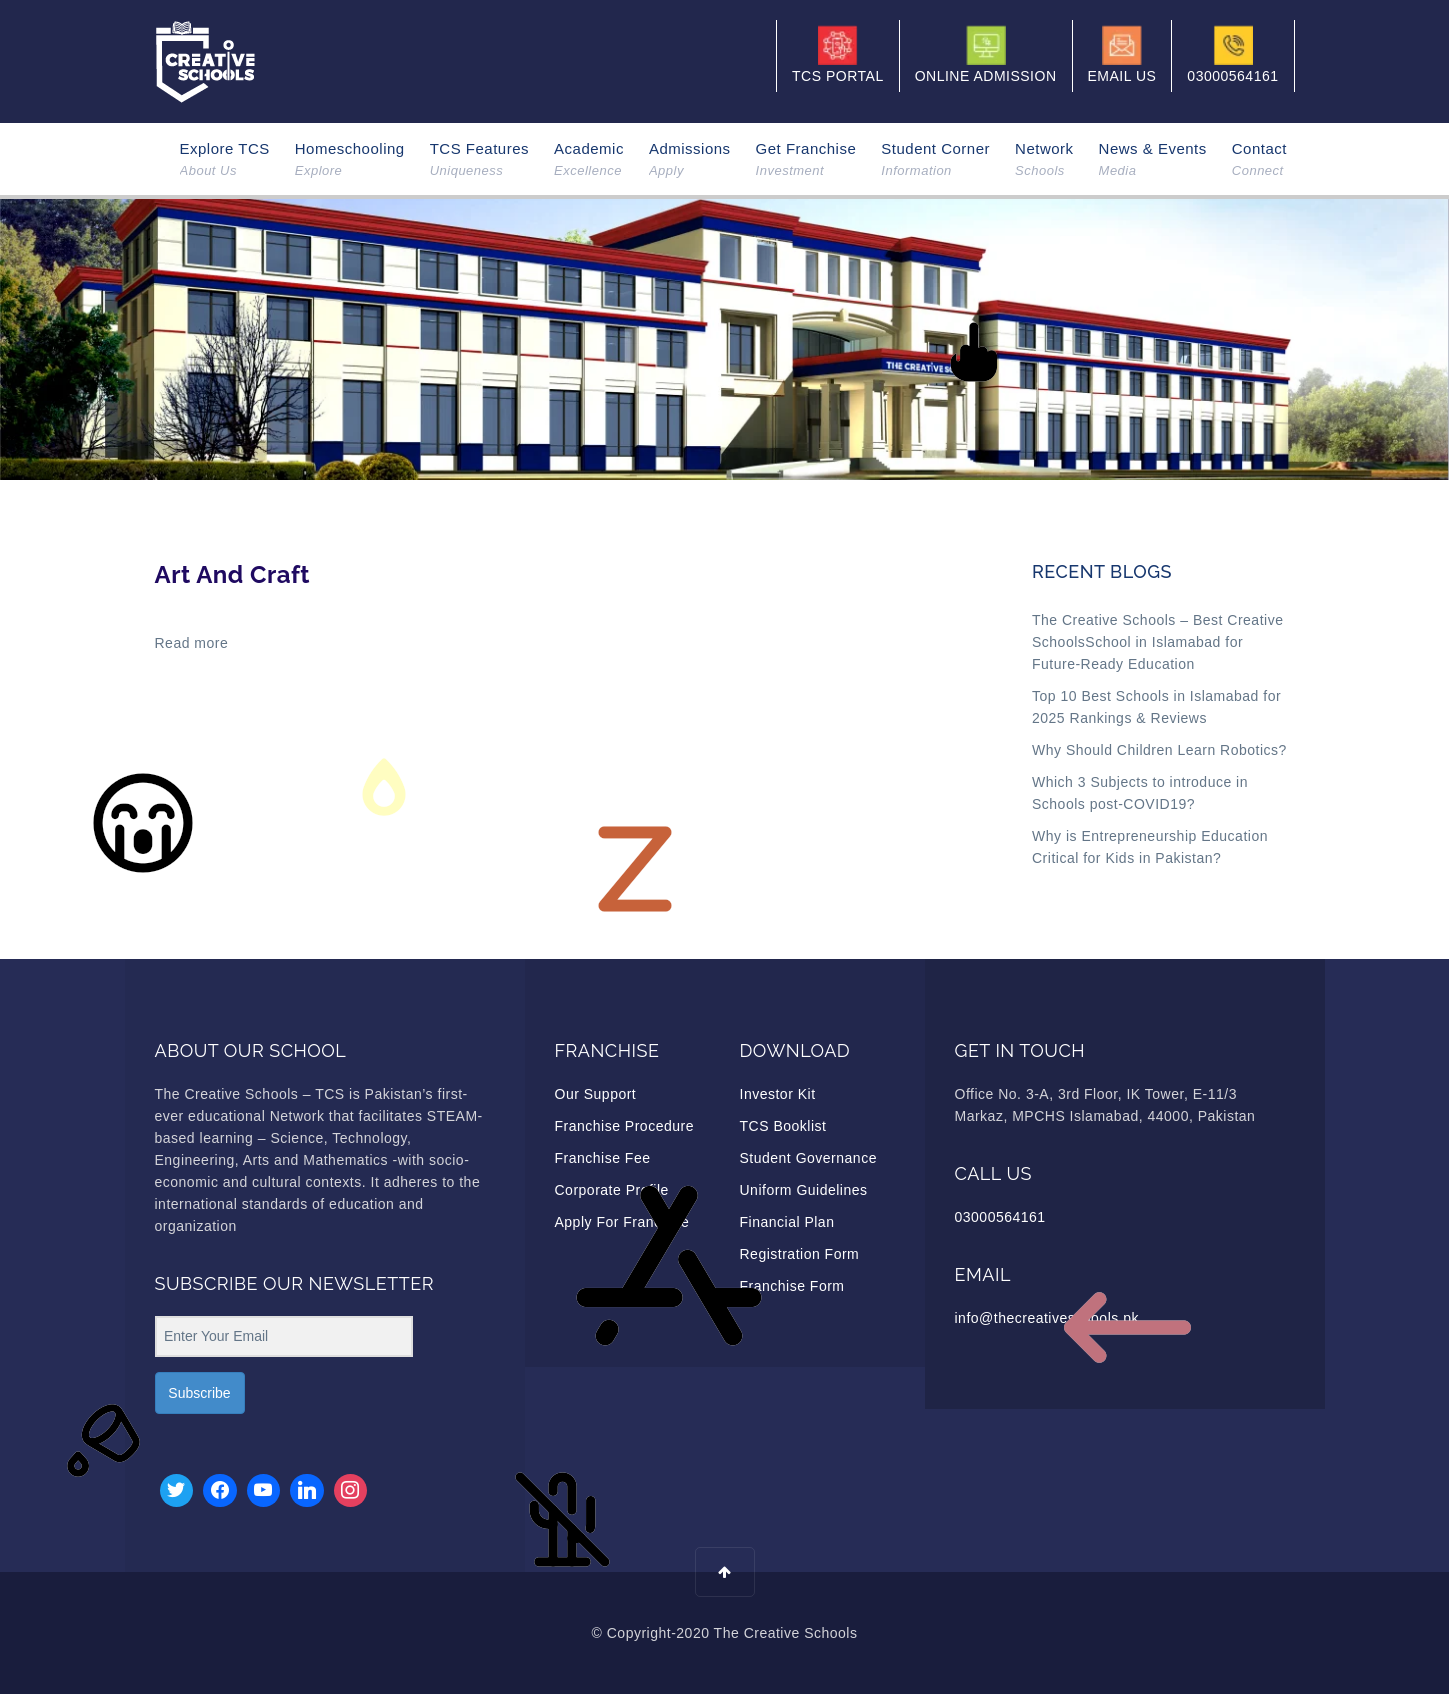 The height and width of the screenshot is (1694, 1449). I want to click on indicates offensive content warning, so click(973, 352).